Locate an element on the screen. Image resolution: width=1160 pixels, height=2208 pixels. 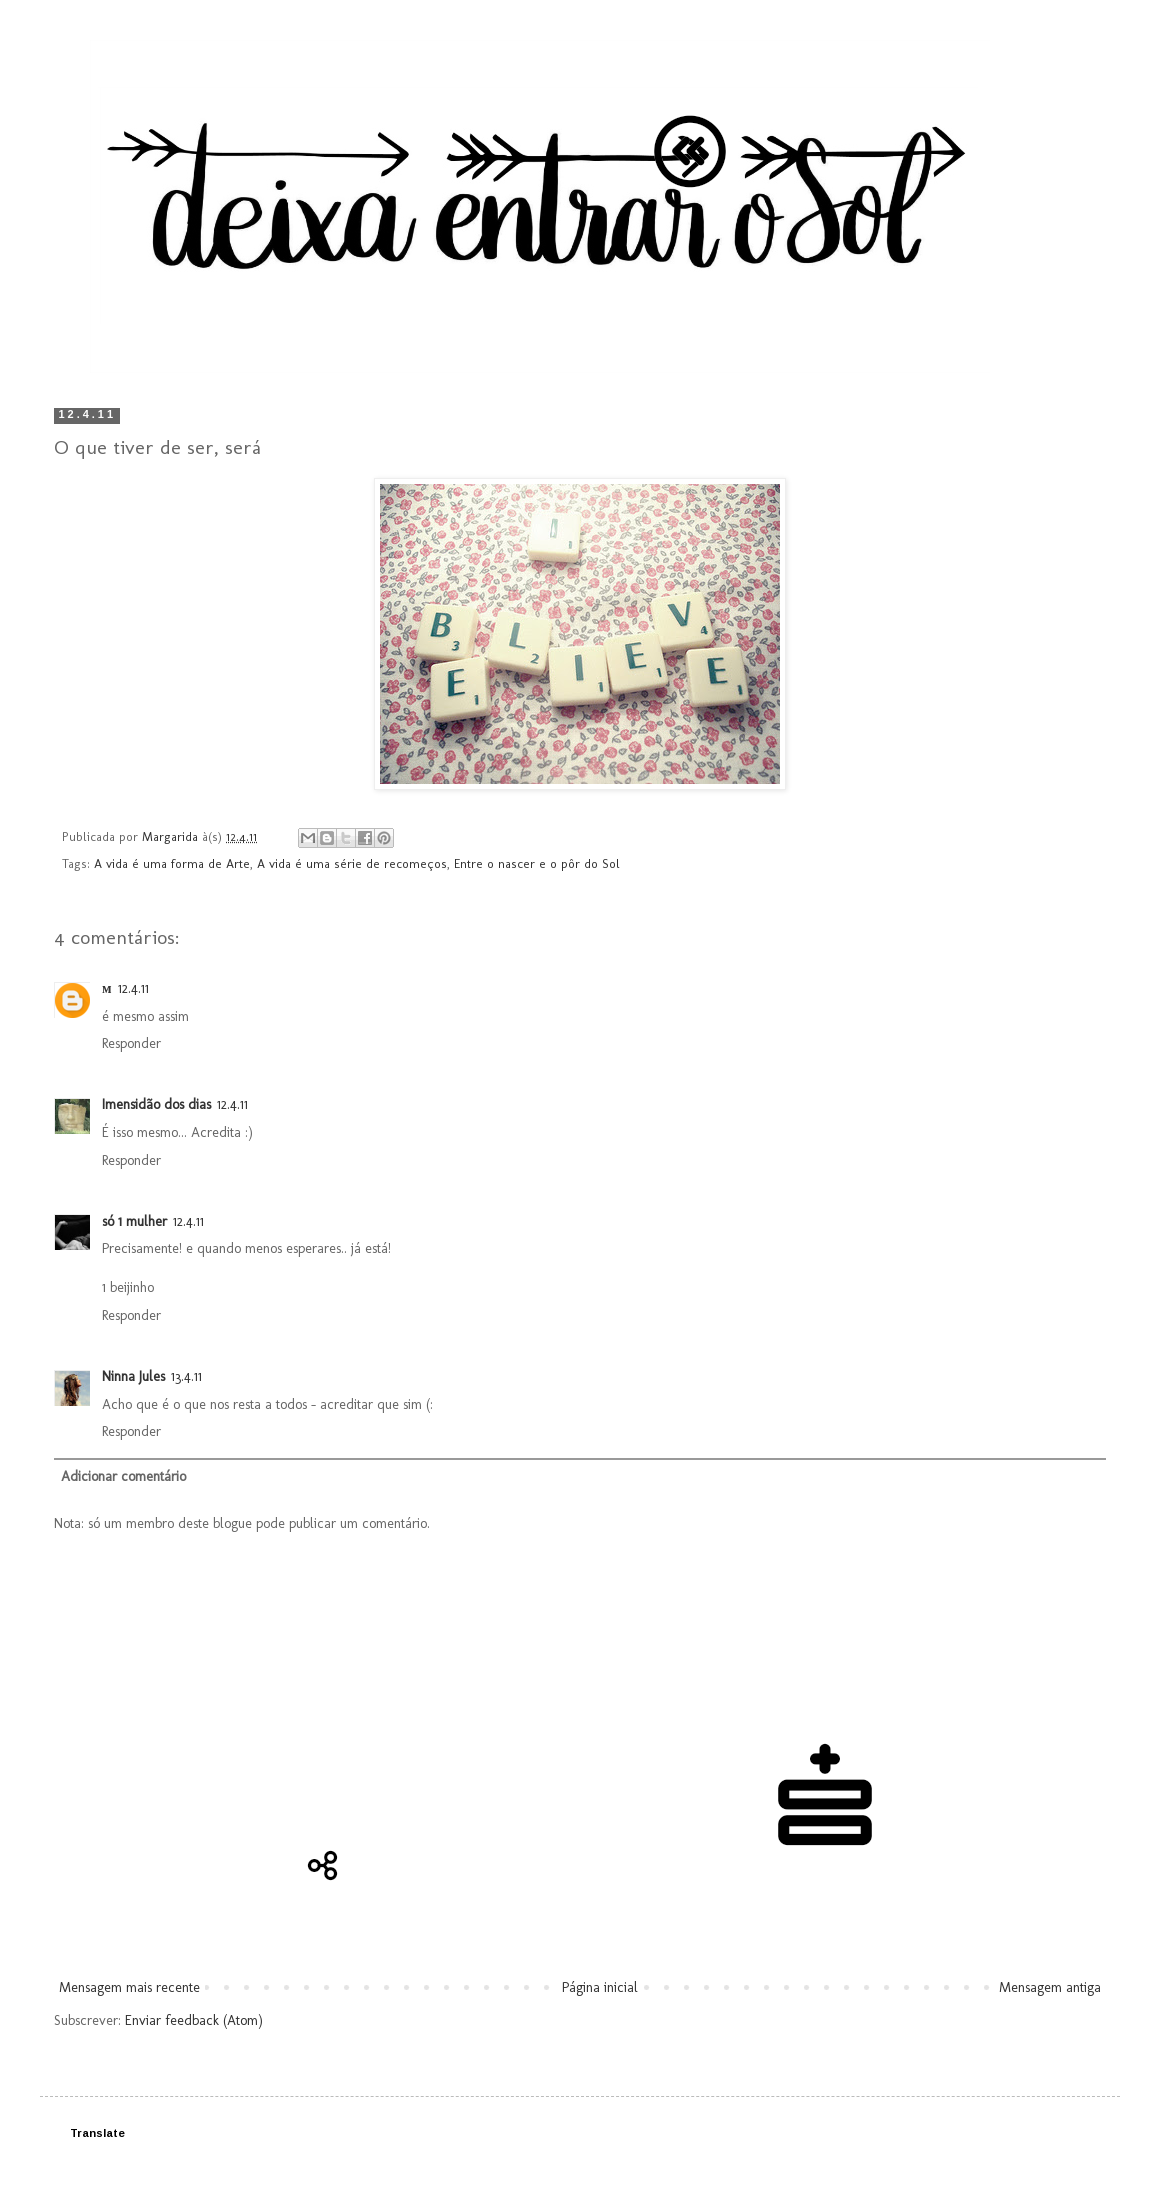
add a new row above is located at coordinates (825, 1802).